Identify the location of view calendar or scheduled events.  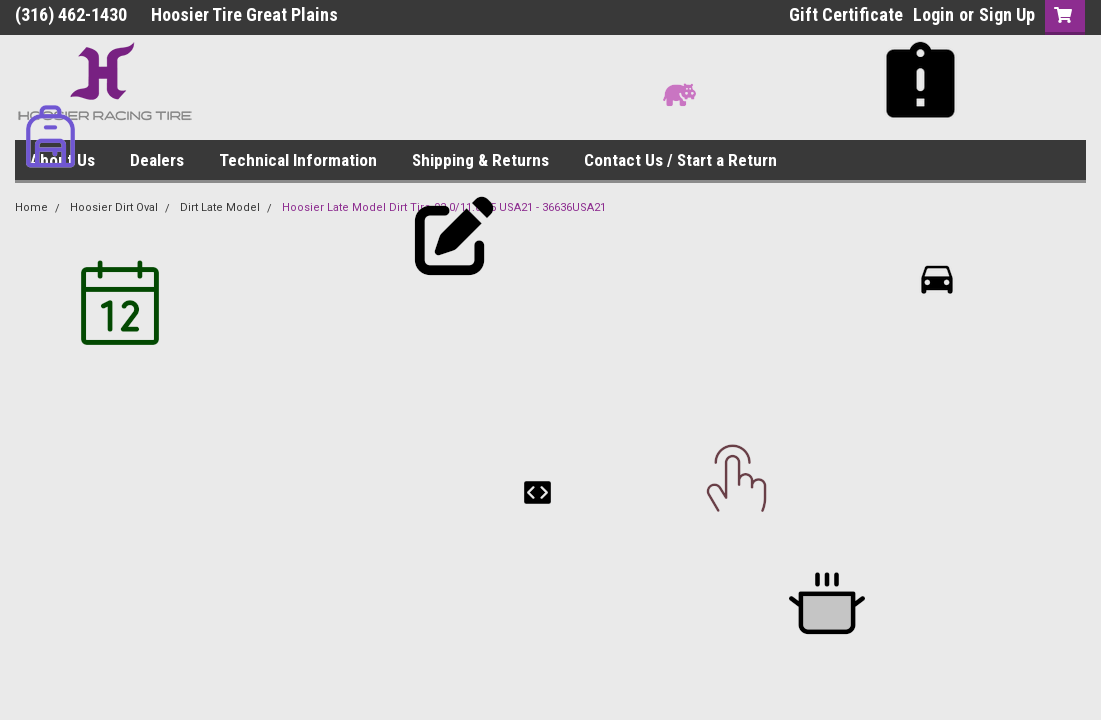
(120, 306).